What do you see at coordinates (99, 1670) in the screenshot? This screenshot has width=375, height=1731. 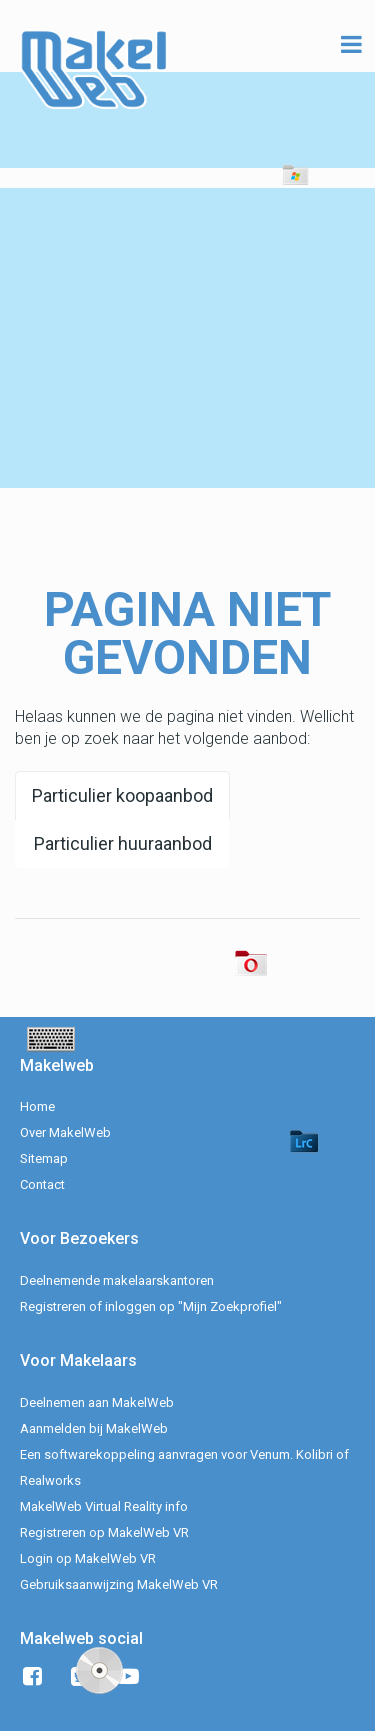 I see `indicates a DVD-R disc drive or media` at bounding box center [99, 1670].